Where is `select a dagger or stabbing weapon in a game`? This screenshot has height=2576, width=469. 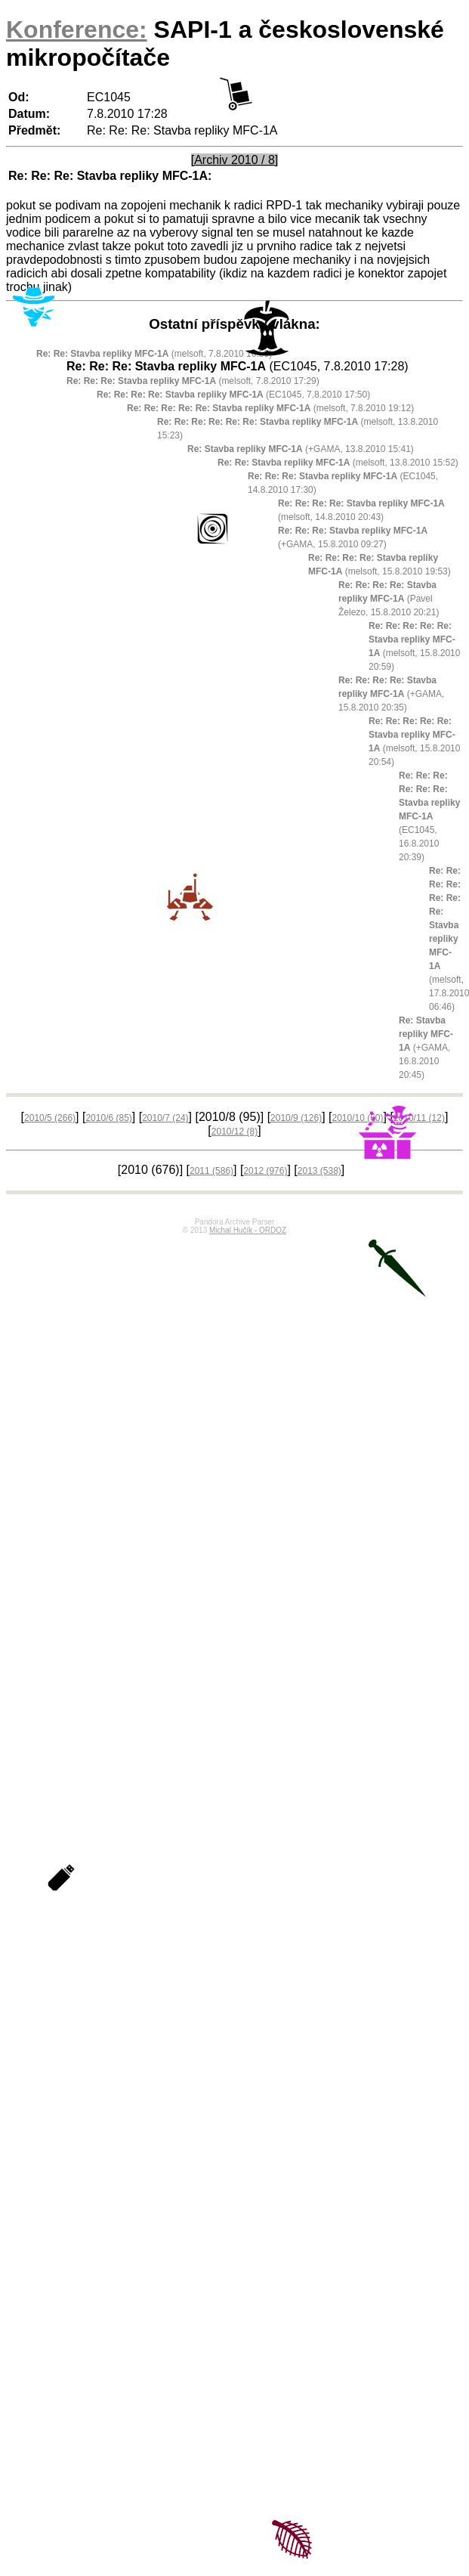
select a dagger or stabbing weapon in a game is located at coordinates (397, 1268).